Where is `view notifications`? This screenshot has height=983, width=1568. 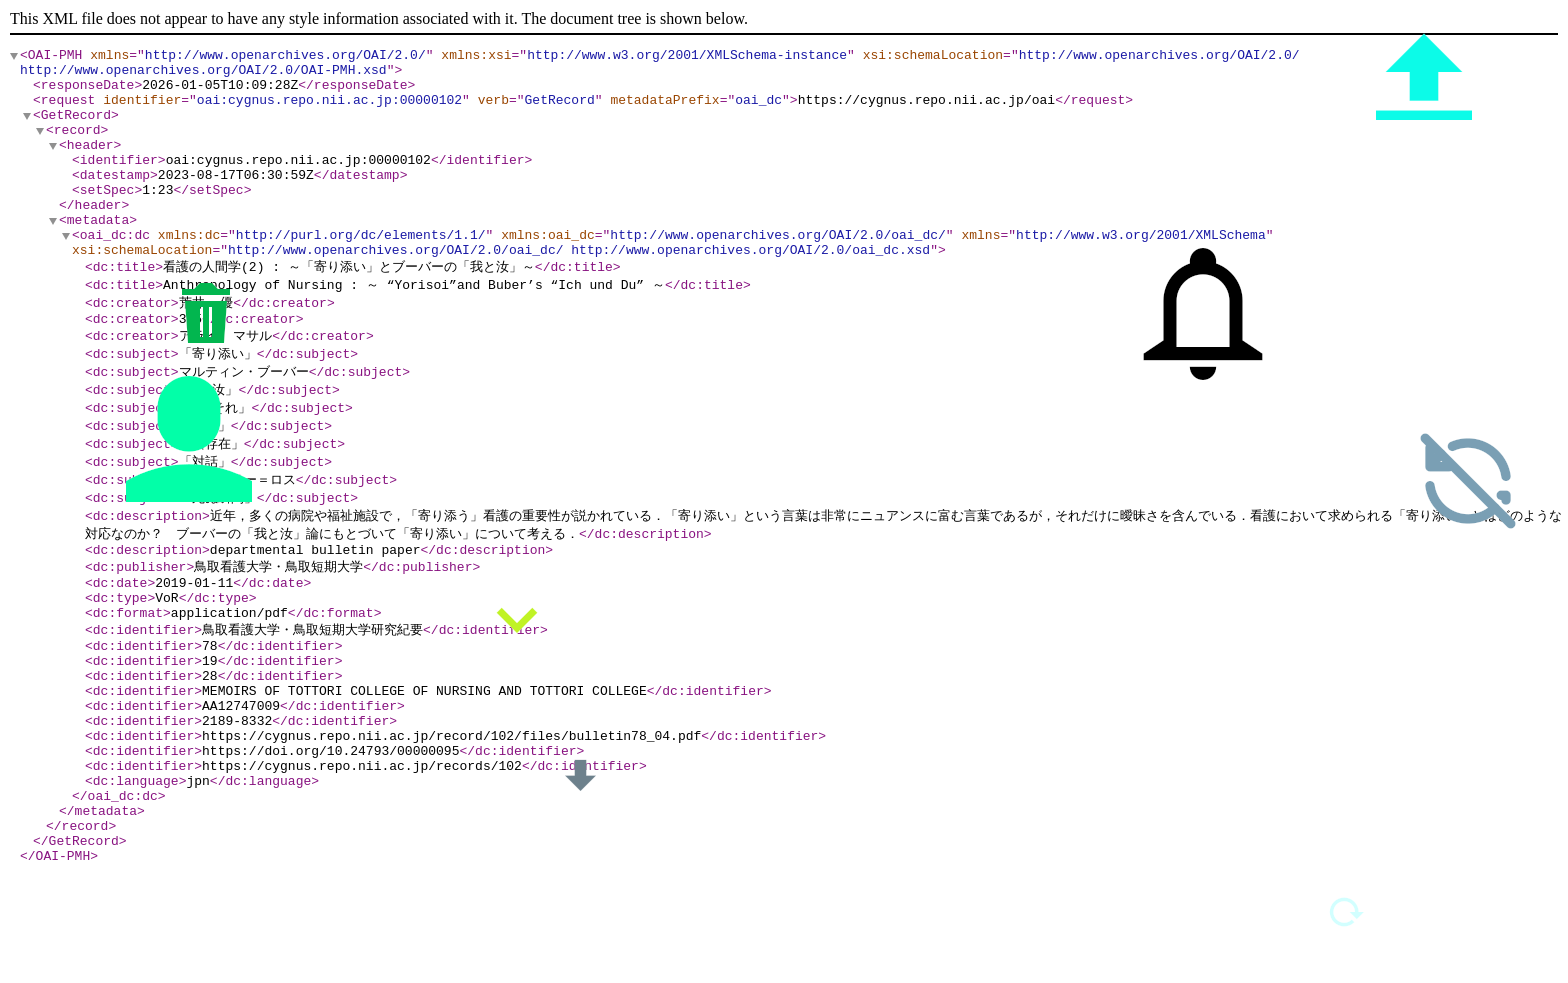 view notifications is located at coordinates (1203, 314).